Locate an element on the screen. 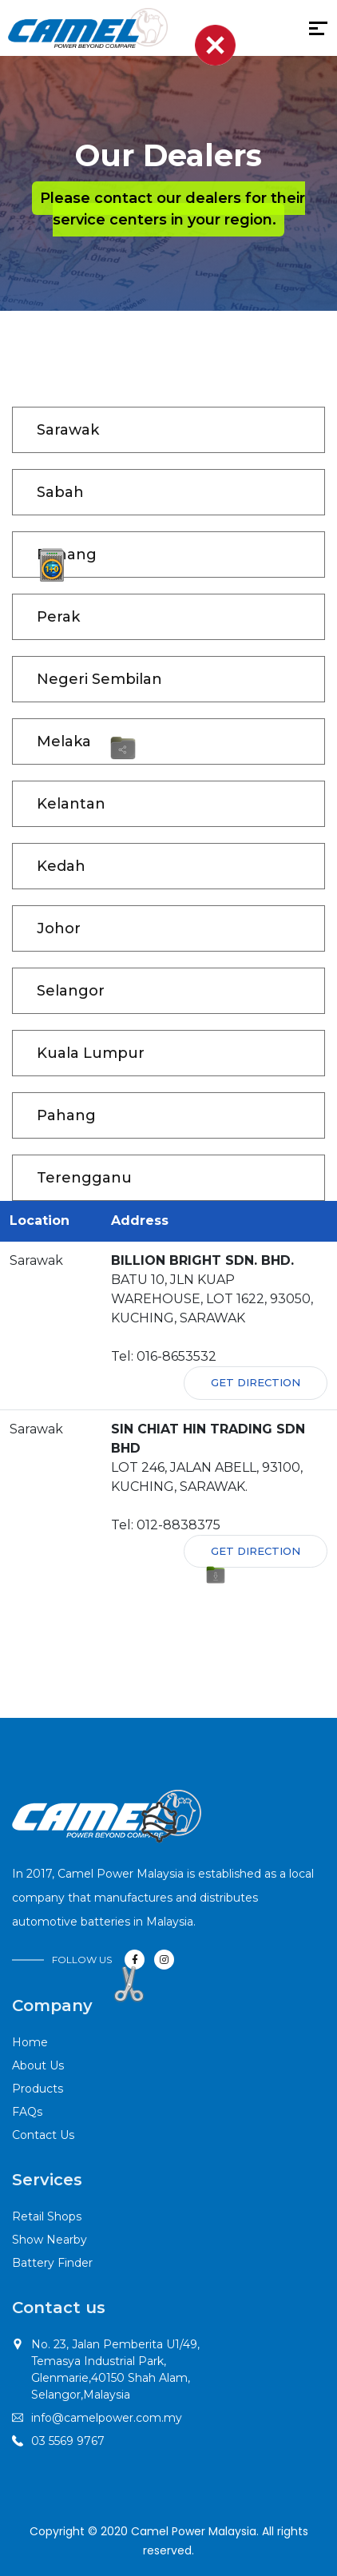 The image size is (337, 2576). open your downloads folder is located at coordinates (216, 1575).